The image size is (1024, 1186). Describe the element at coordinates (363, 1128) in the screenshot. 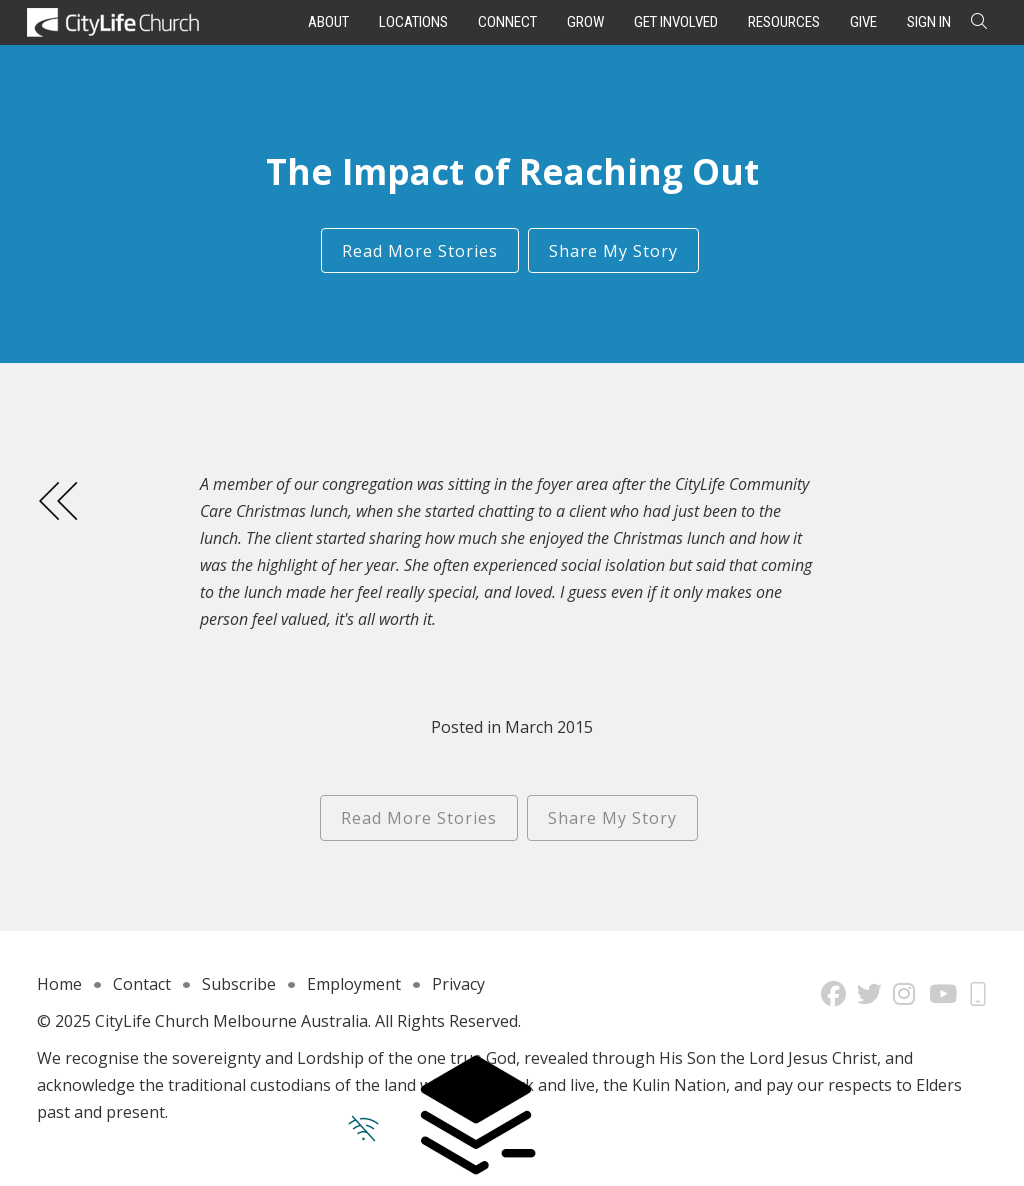

I see `indicates no wifi connection` at that location.